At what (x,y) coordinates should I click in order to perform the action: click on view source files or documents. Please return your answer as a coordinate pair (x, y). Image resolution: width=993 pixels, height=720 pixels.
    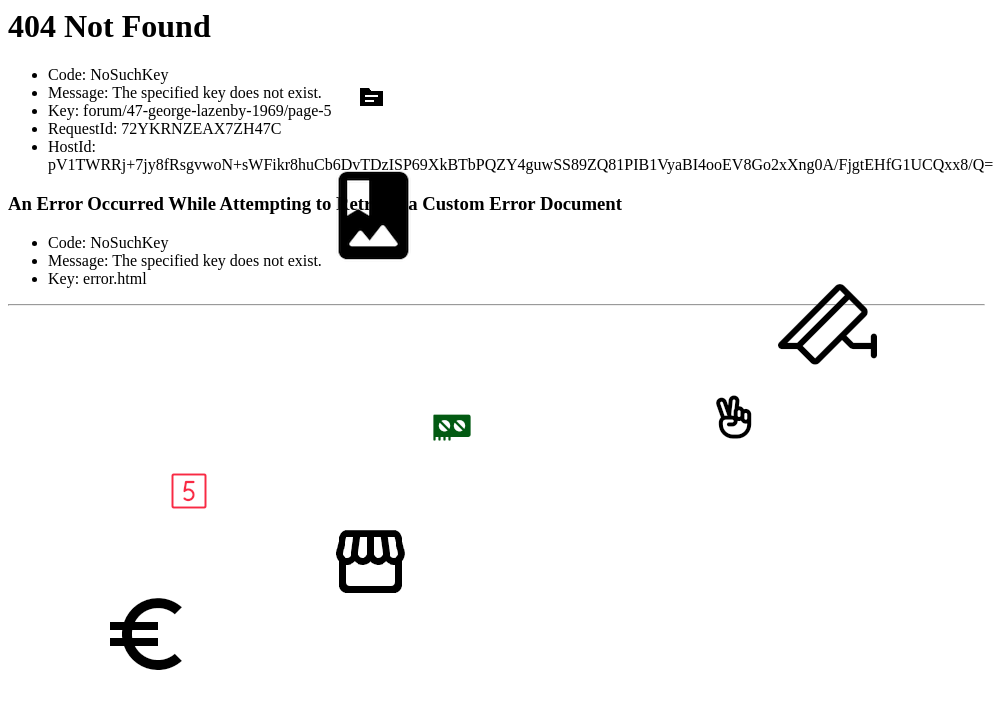
    Looking at the image, I should click on (371, 97).